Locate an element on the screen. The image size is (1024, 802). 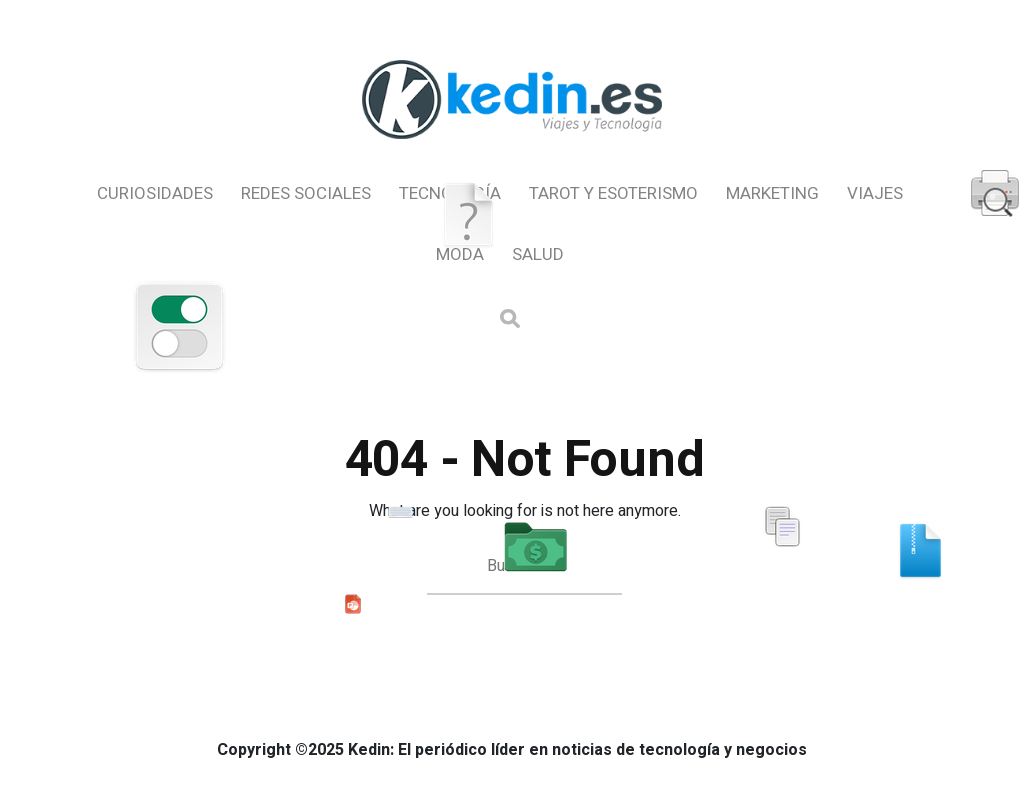
indicates an unrecognized file type is located at coordinates (468, 215).